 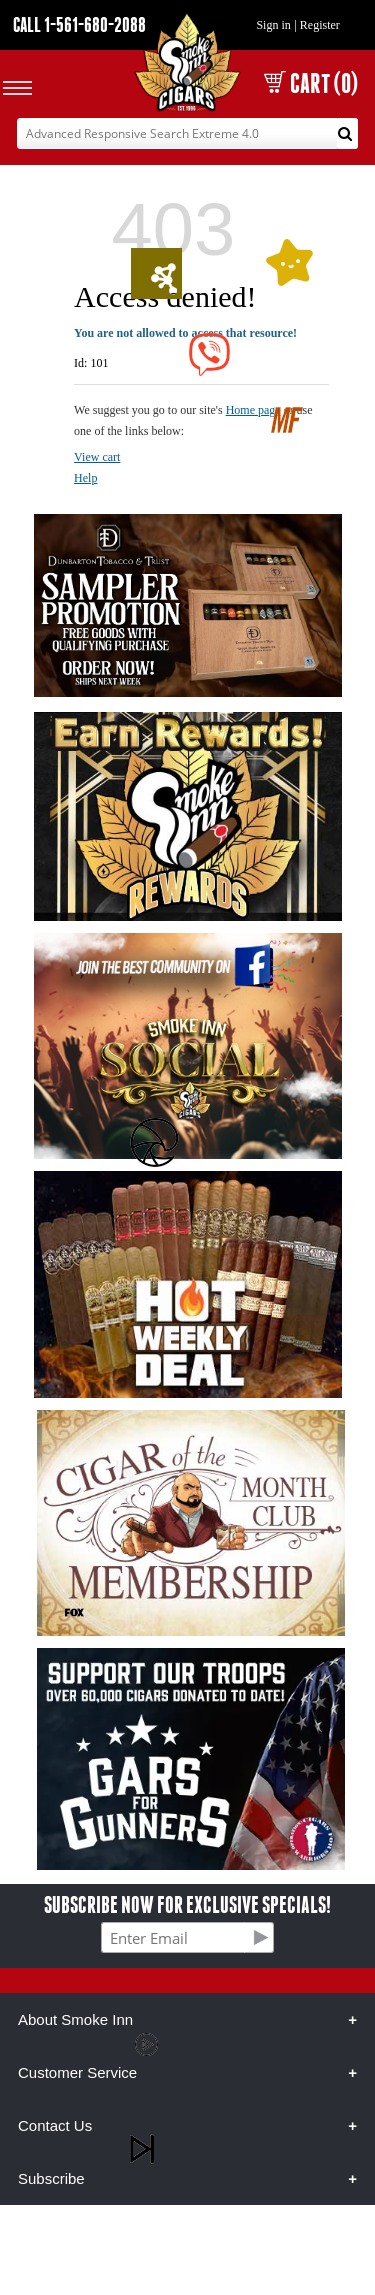 What do you see at coordinates (103, 871) in the screenshot?
I see `indicates hydroelectric or water-powered energy` at bounding box center [103, 871].